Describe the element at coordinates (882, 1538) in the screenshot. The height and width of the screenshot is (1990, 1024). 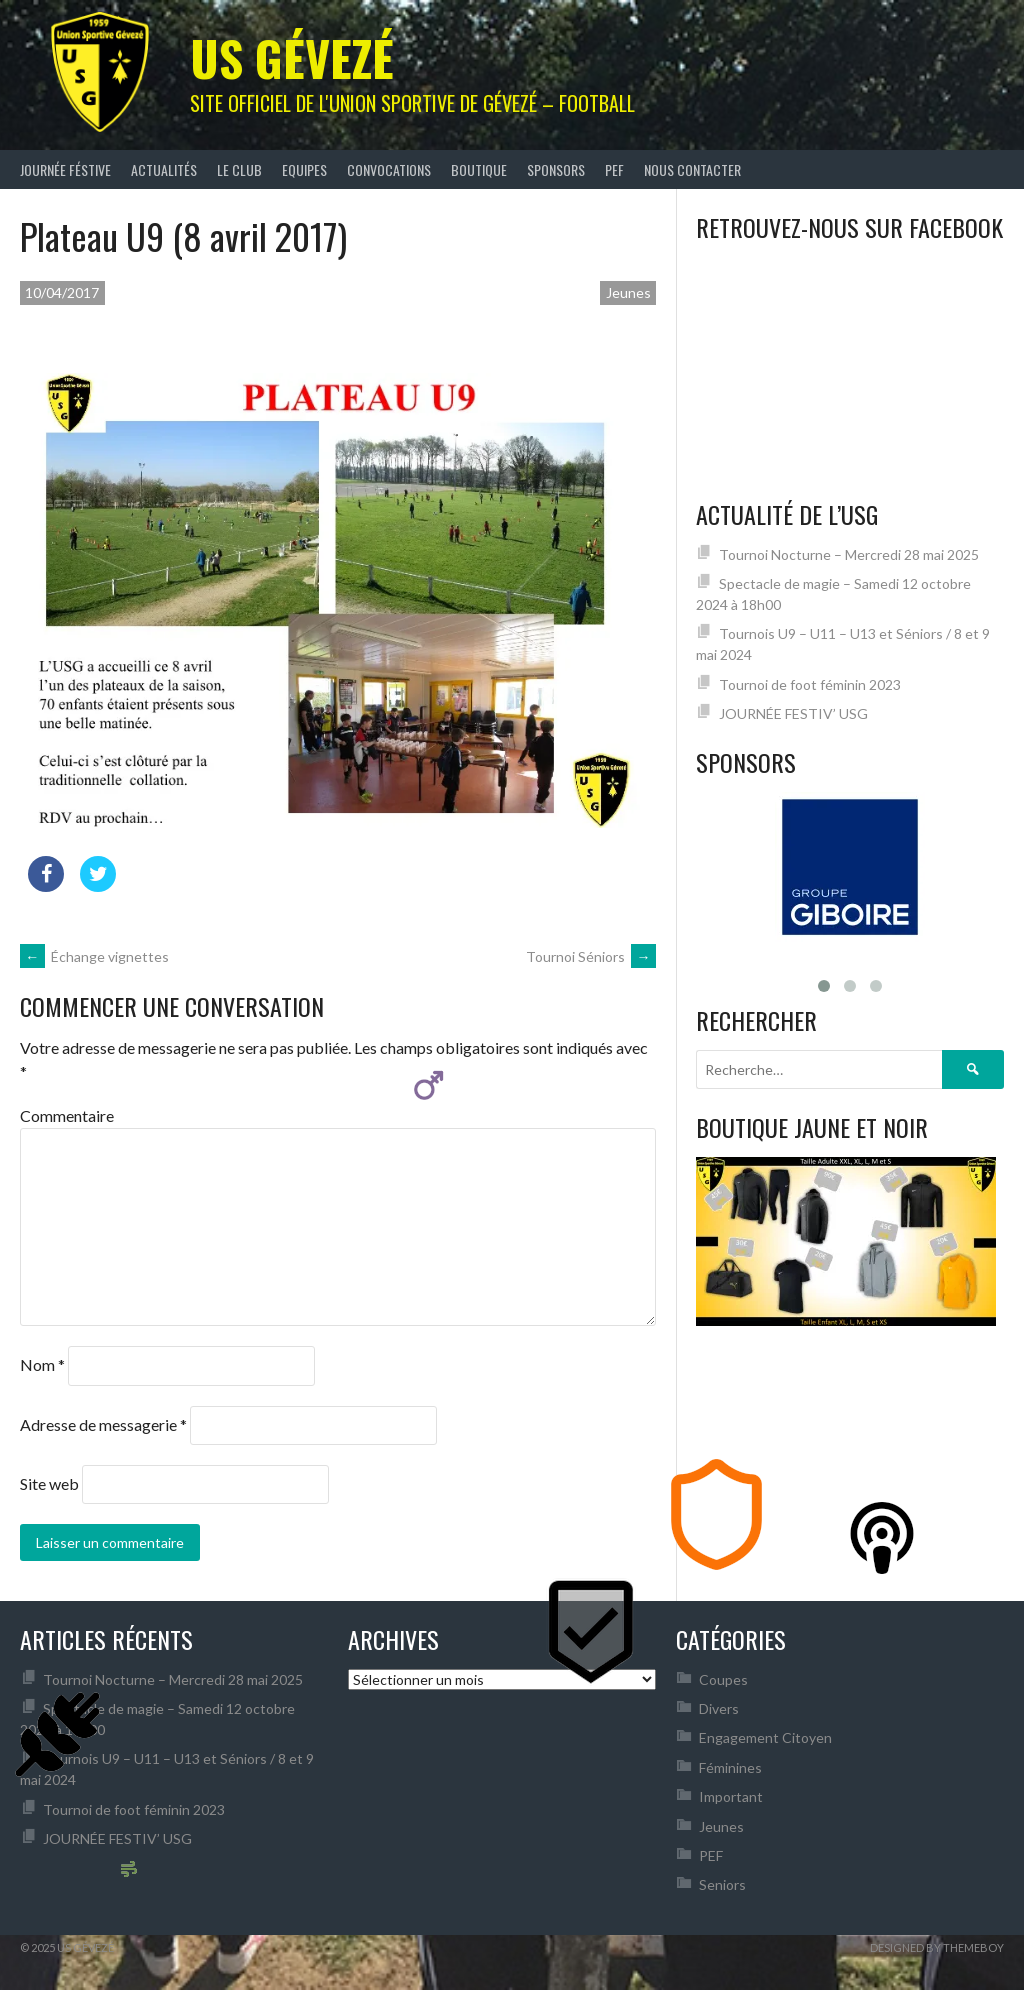
I see `access podcast library` at that location.